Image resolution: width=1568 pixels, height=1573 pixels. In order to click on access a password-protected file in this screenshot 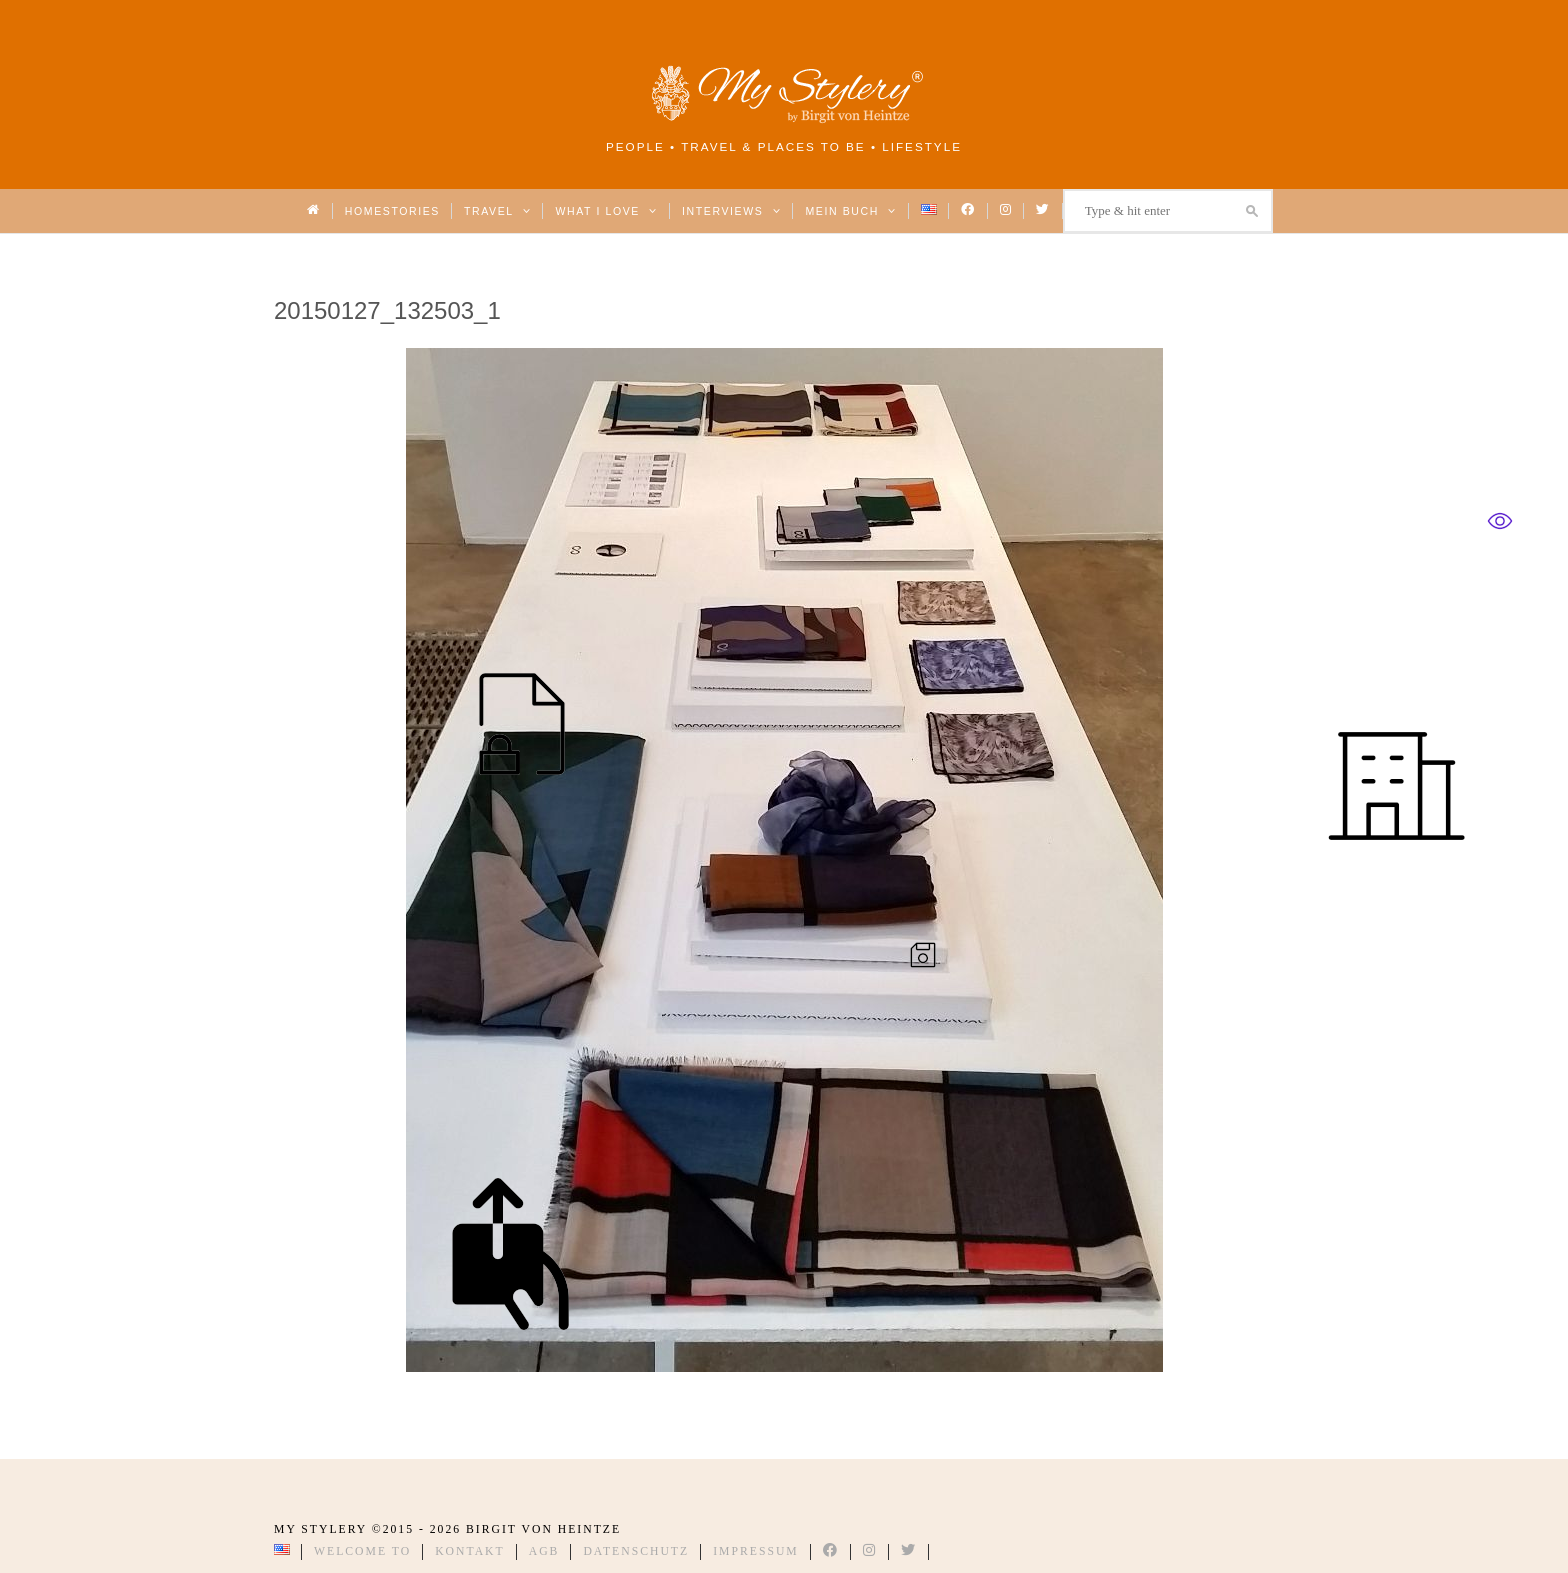, I will do `click(522, 724)`.